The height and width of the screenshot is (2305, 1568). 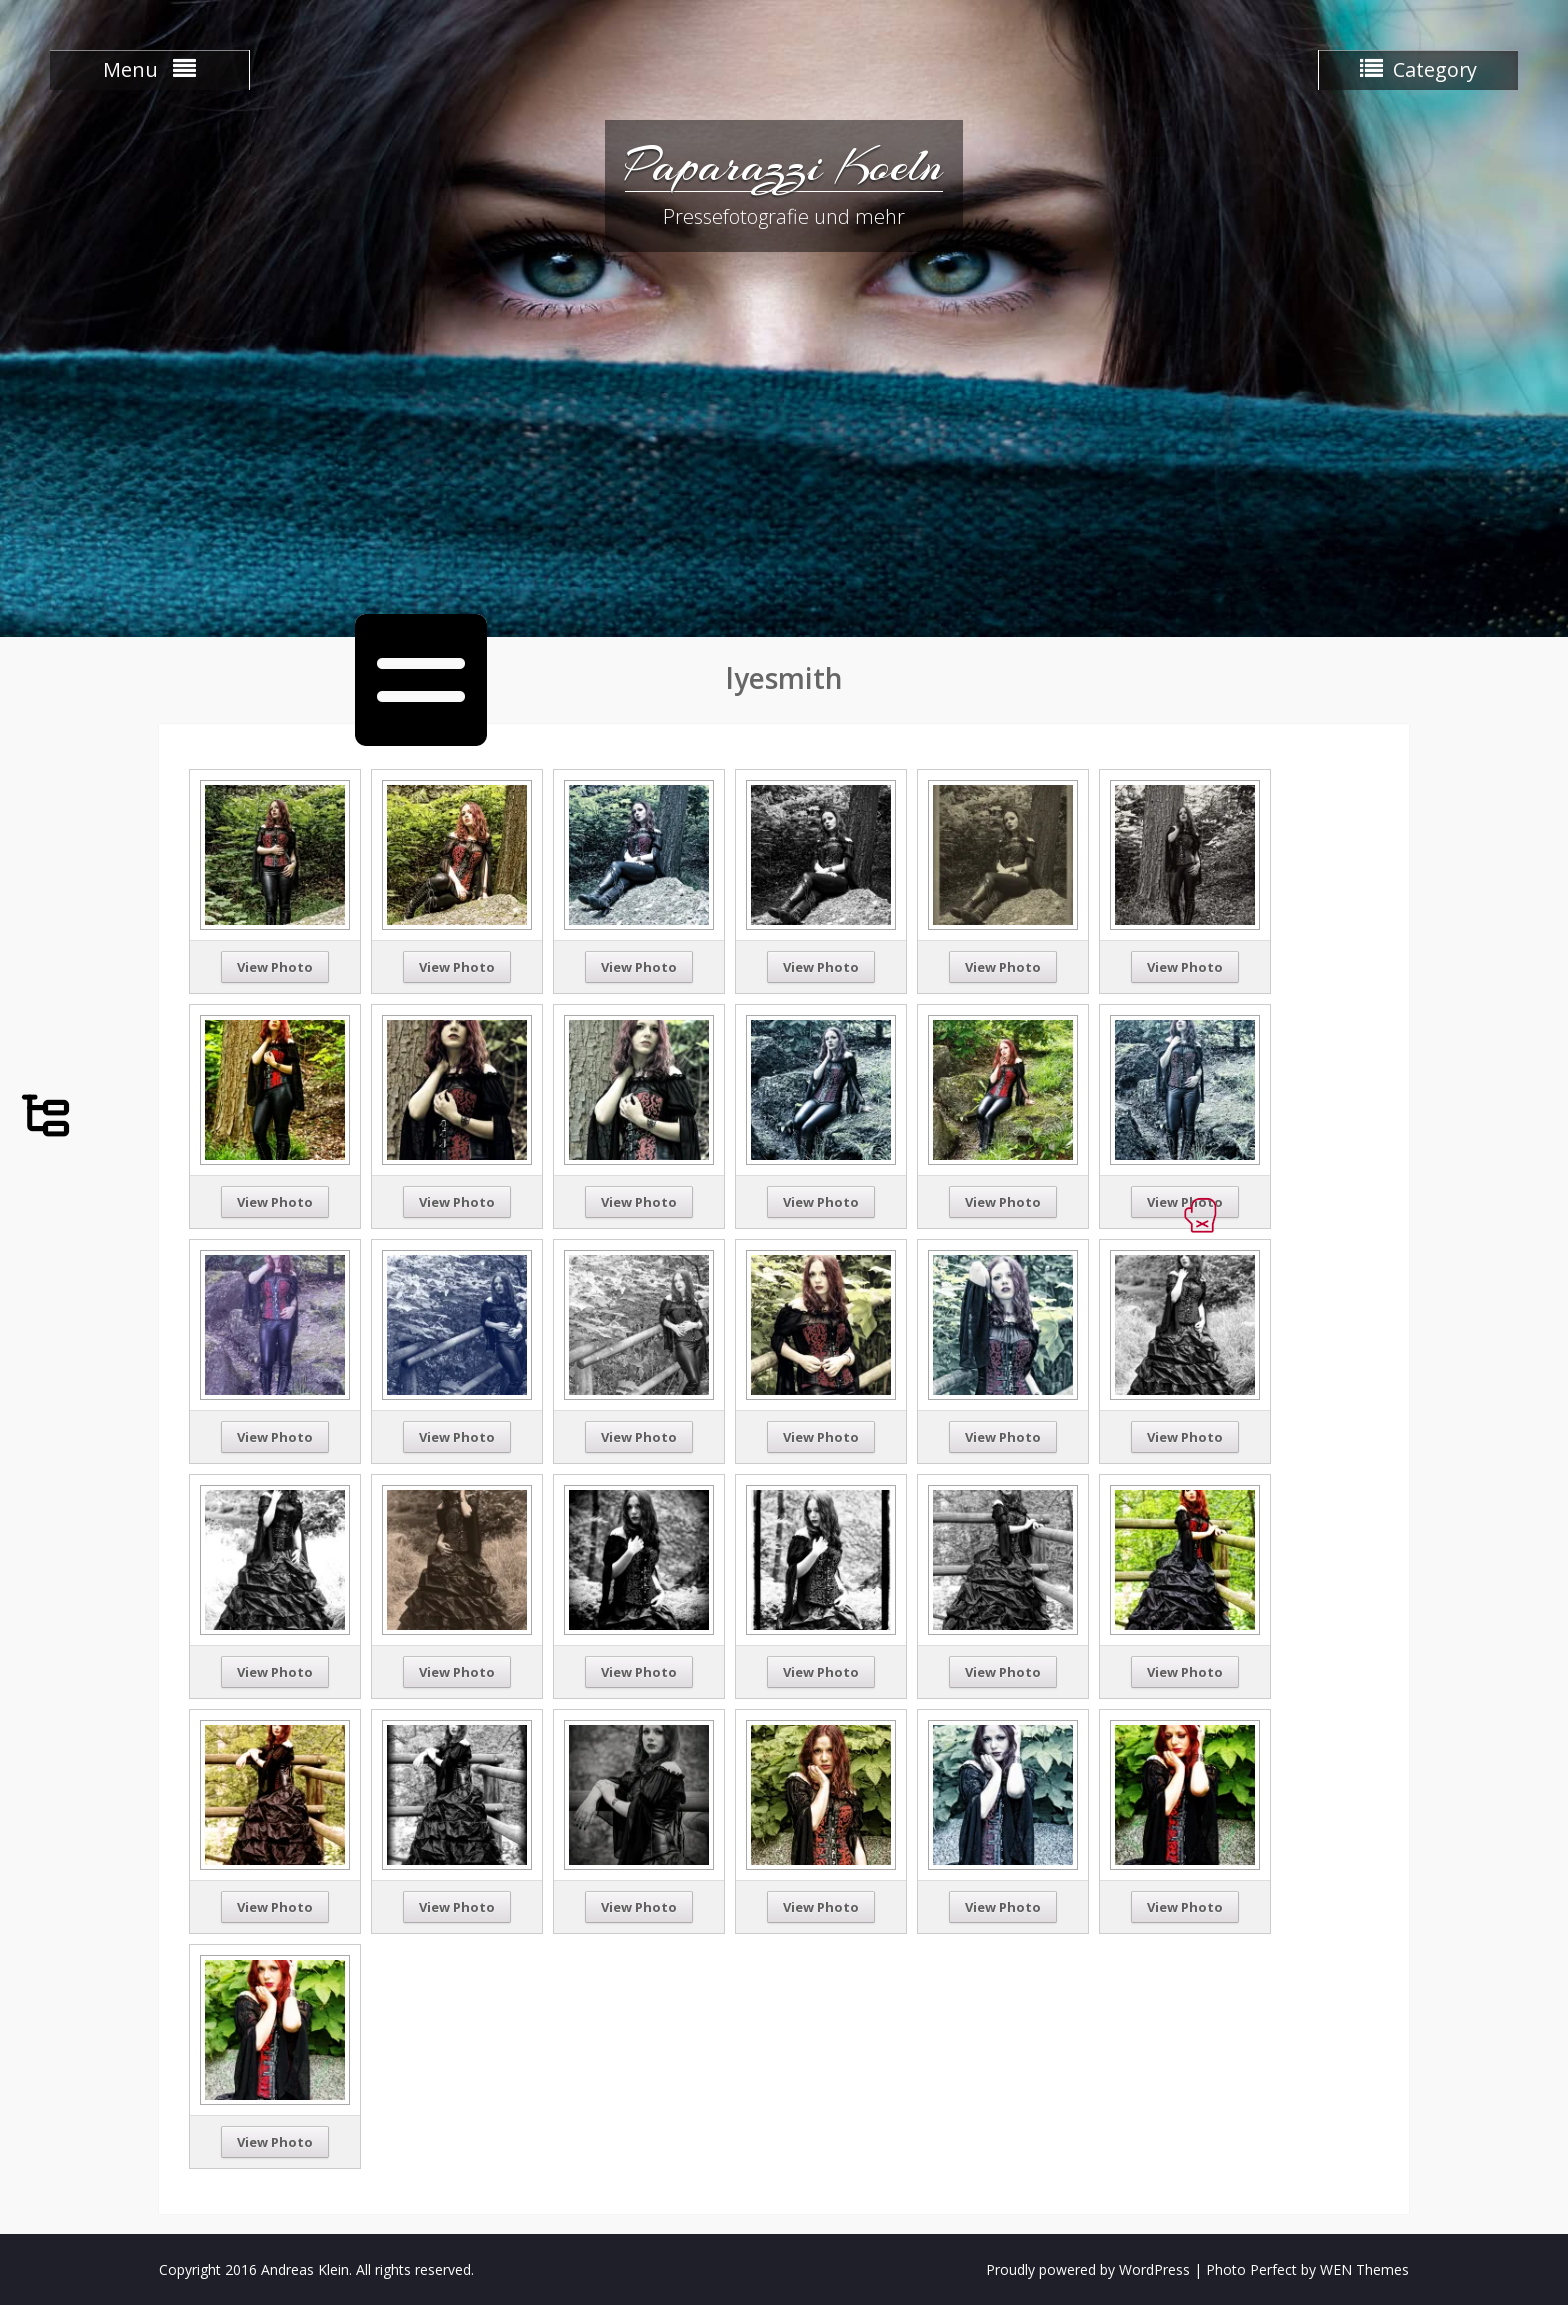 I want to click on view subtasks within a project, so click(x=45, y=1115).